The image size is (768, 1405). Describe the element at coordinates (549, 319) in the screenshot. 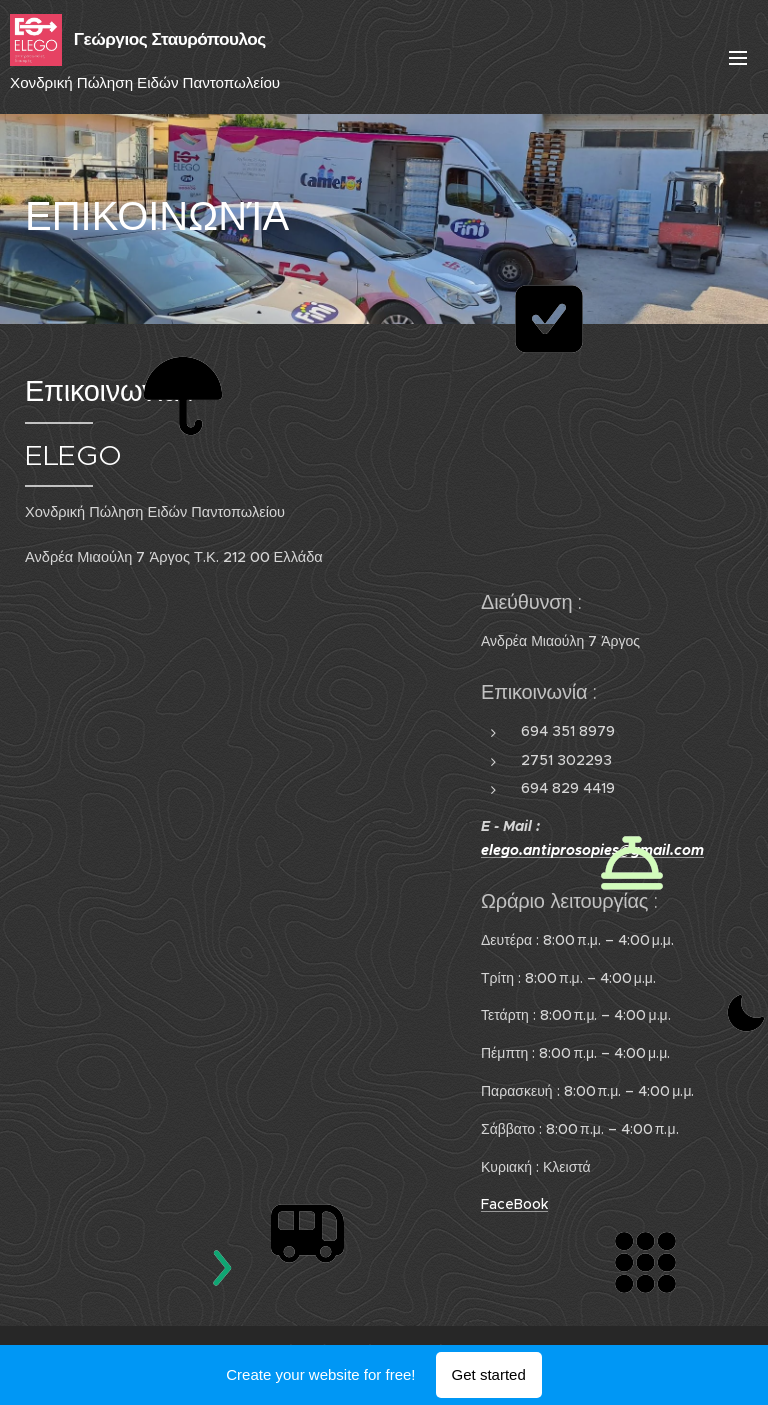

I see `confirm or submit a selection` at that location.